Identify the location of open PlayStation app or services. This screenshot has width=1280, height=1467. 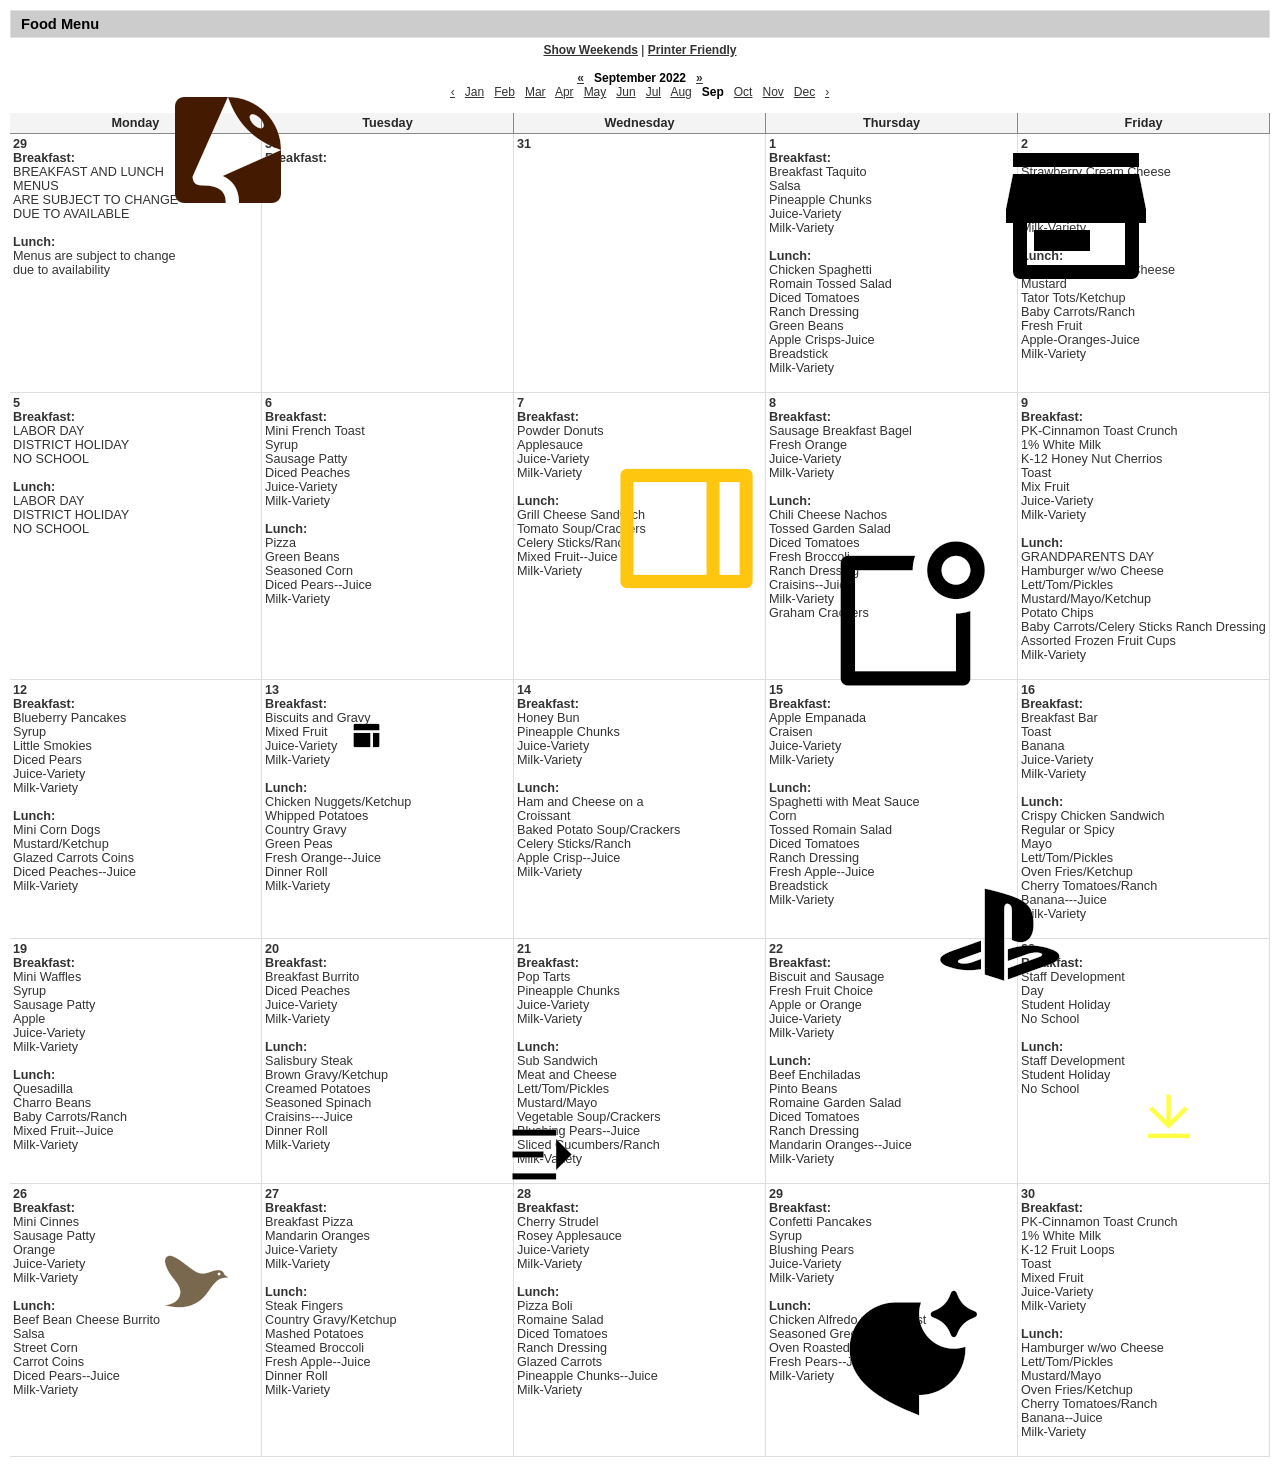
(1001, 932).